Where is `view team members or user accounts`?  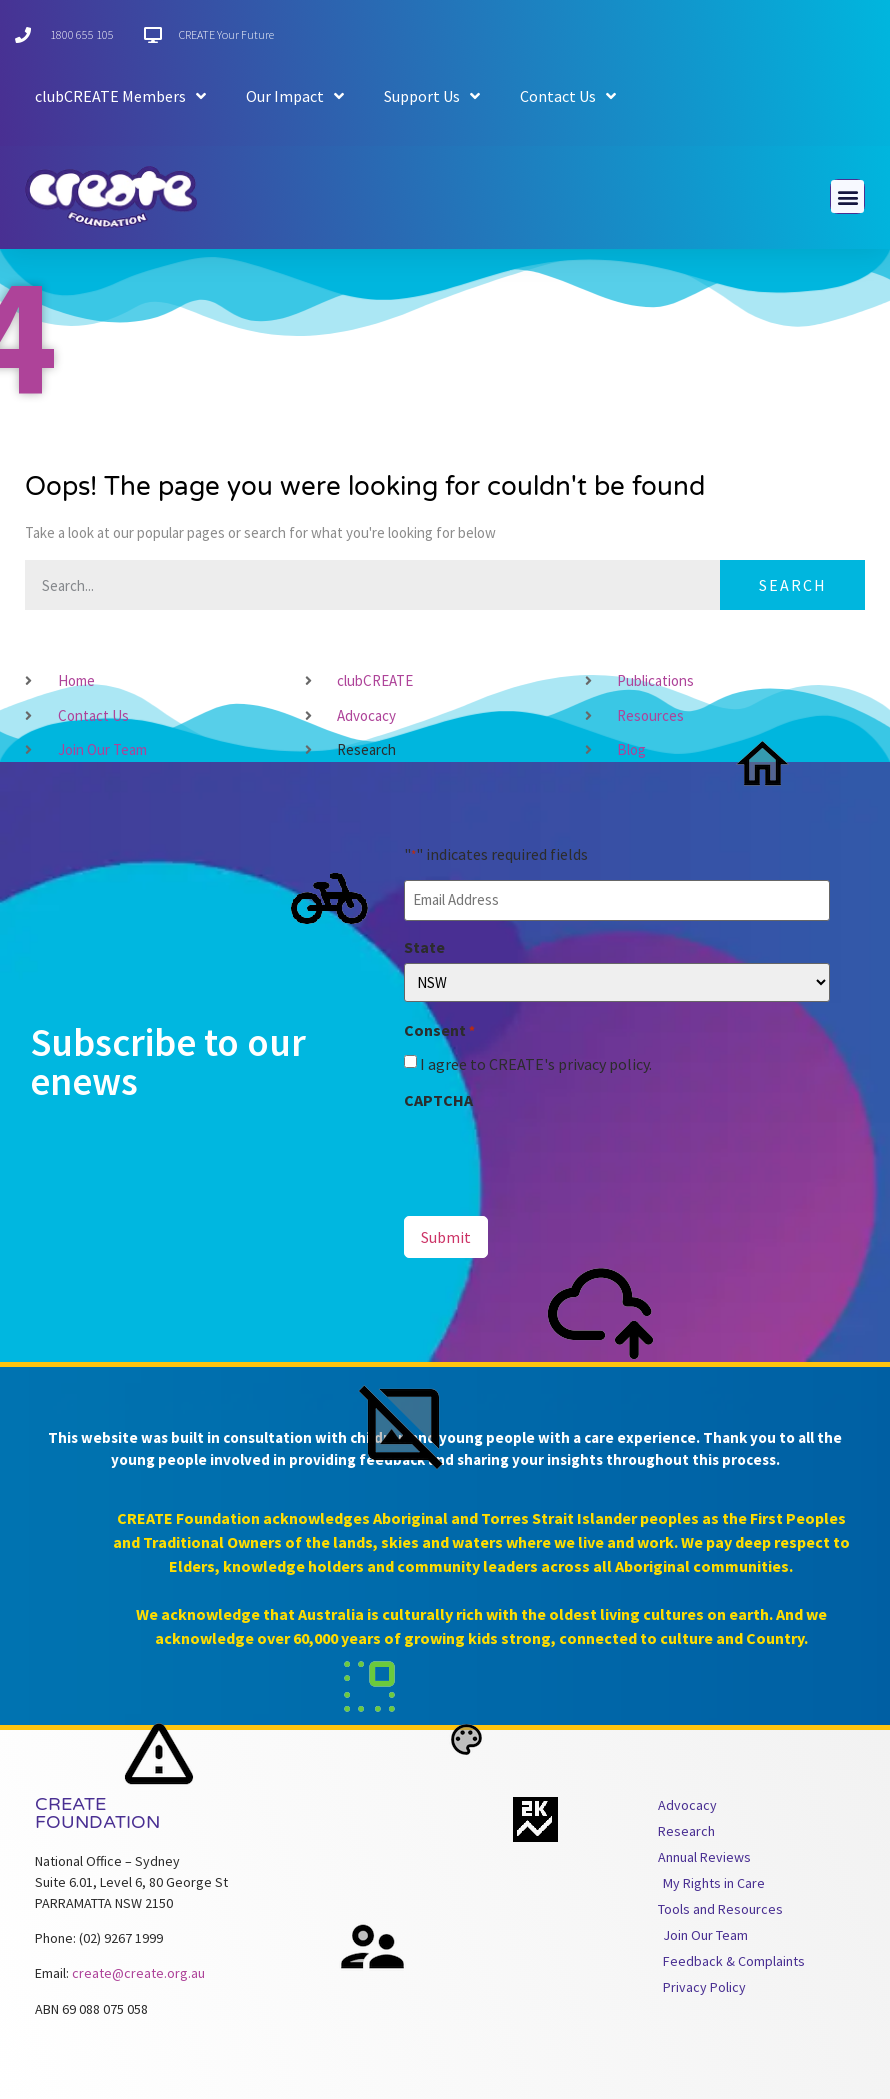 view team members or user accounts is located at coordinates (372, 1946).